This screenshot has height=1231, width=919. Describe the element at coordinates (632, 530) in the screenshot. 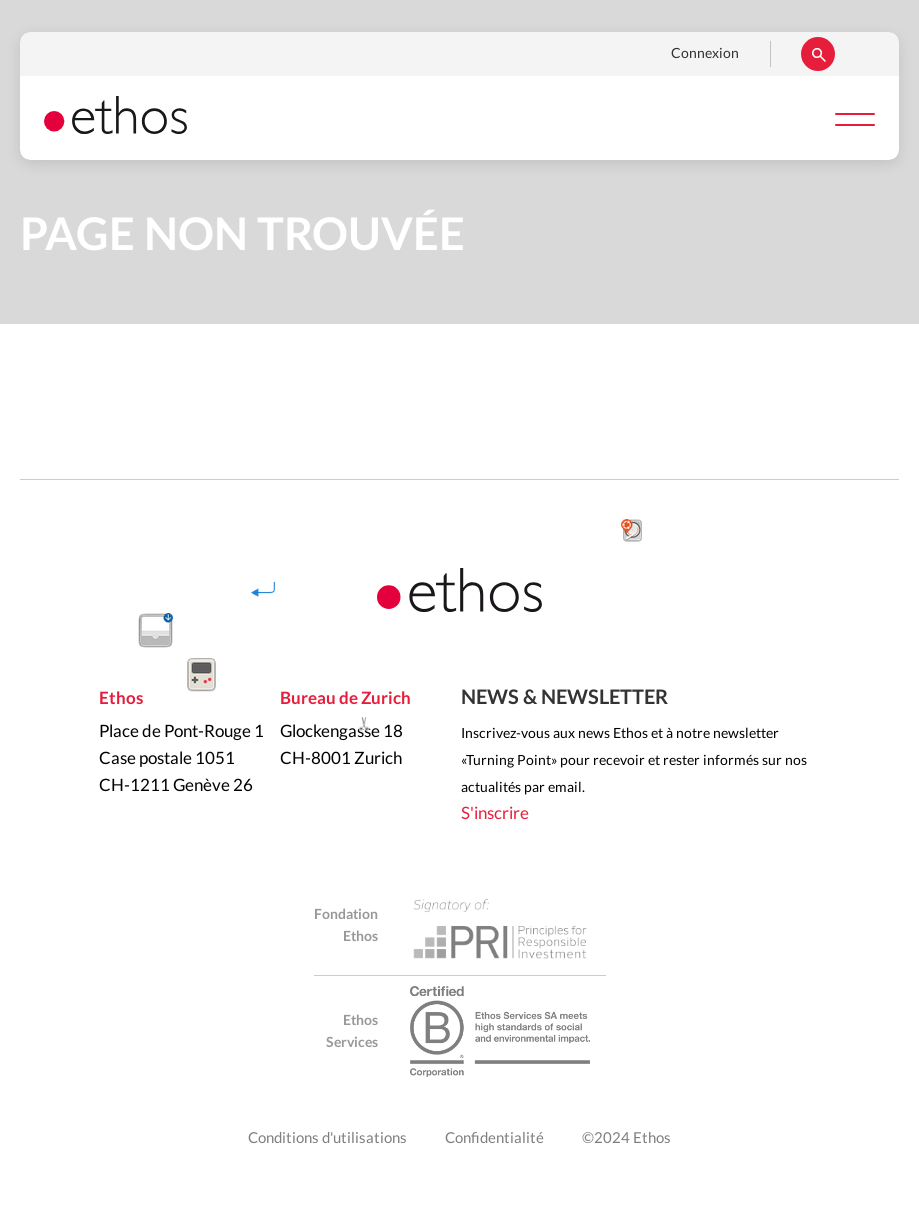

I see `launch the ubiquity ubuntu installer` at that location.